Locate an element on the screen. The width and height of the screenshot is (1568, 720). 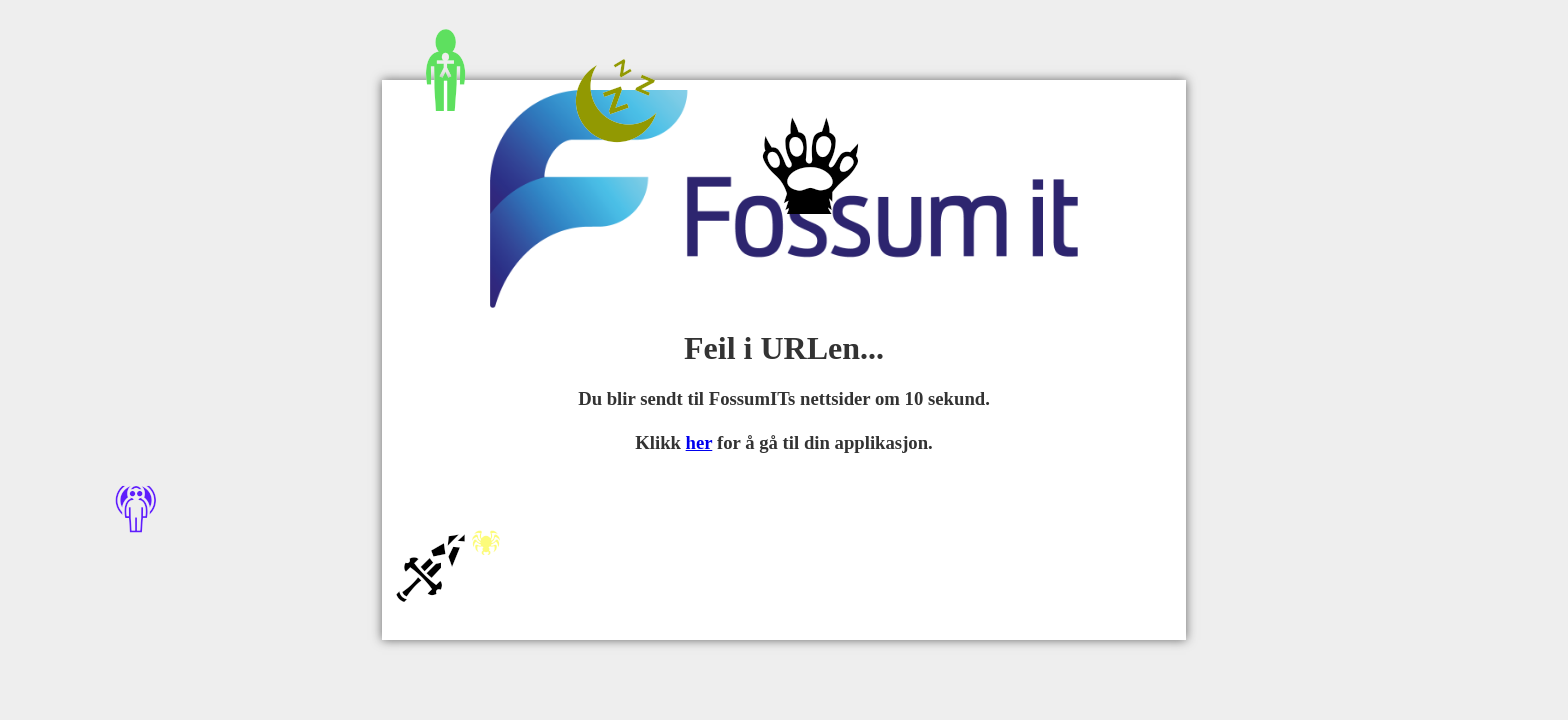
access pet-related features or settings is located at coordinates (811, 165).